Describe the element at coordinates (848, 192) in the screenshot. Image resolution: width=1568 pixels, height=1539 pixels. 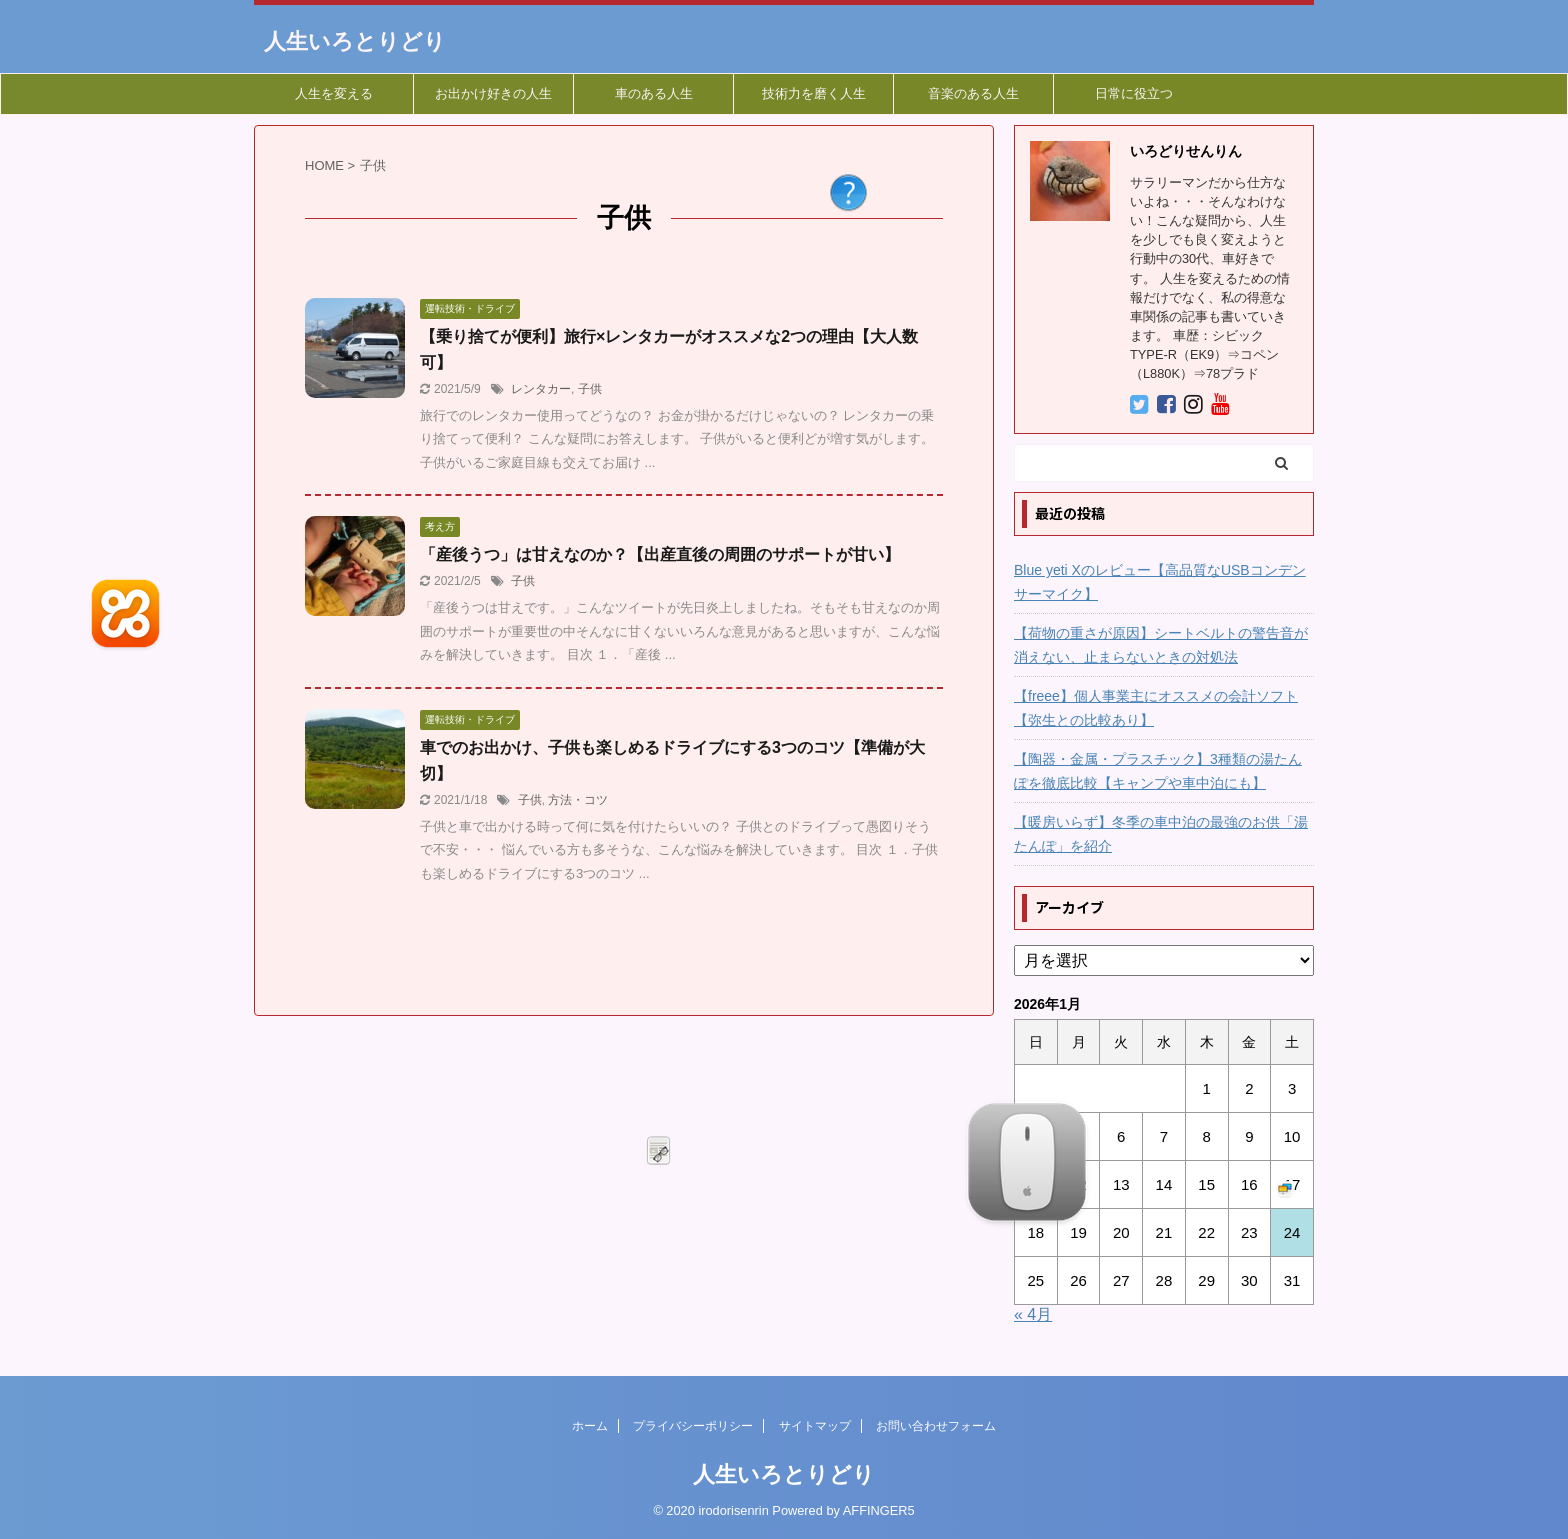
I see `open help documentation` at that location.